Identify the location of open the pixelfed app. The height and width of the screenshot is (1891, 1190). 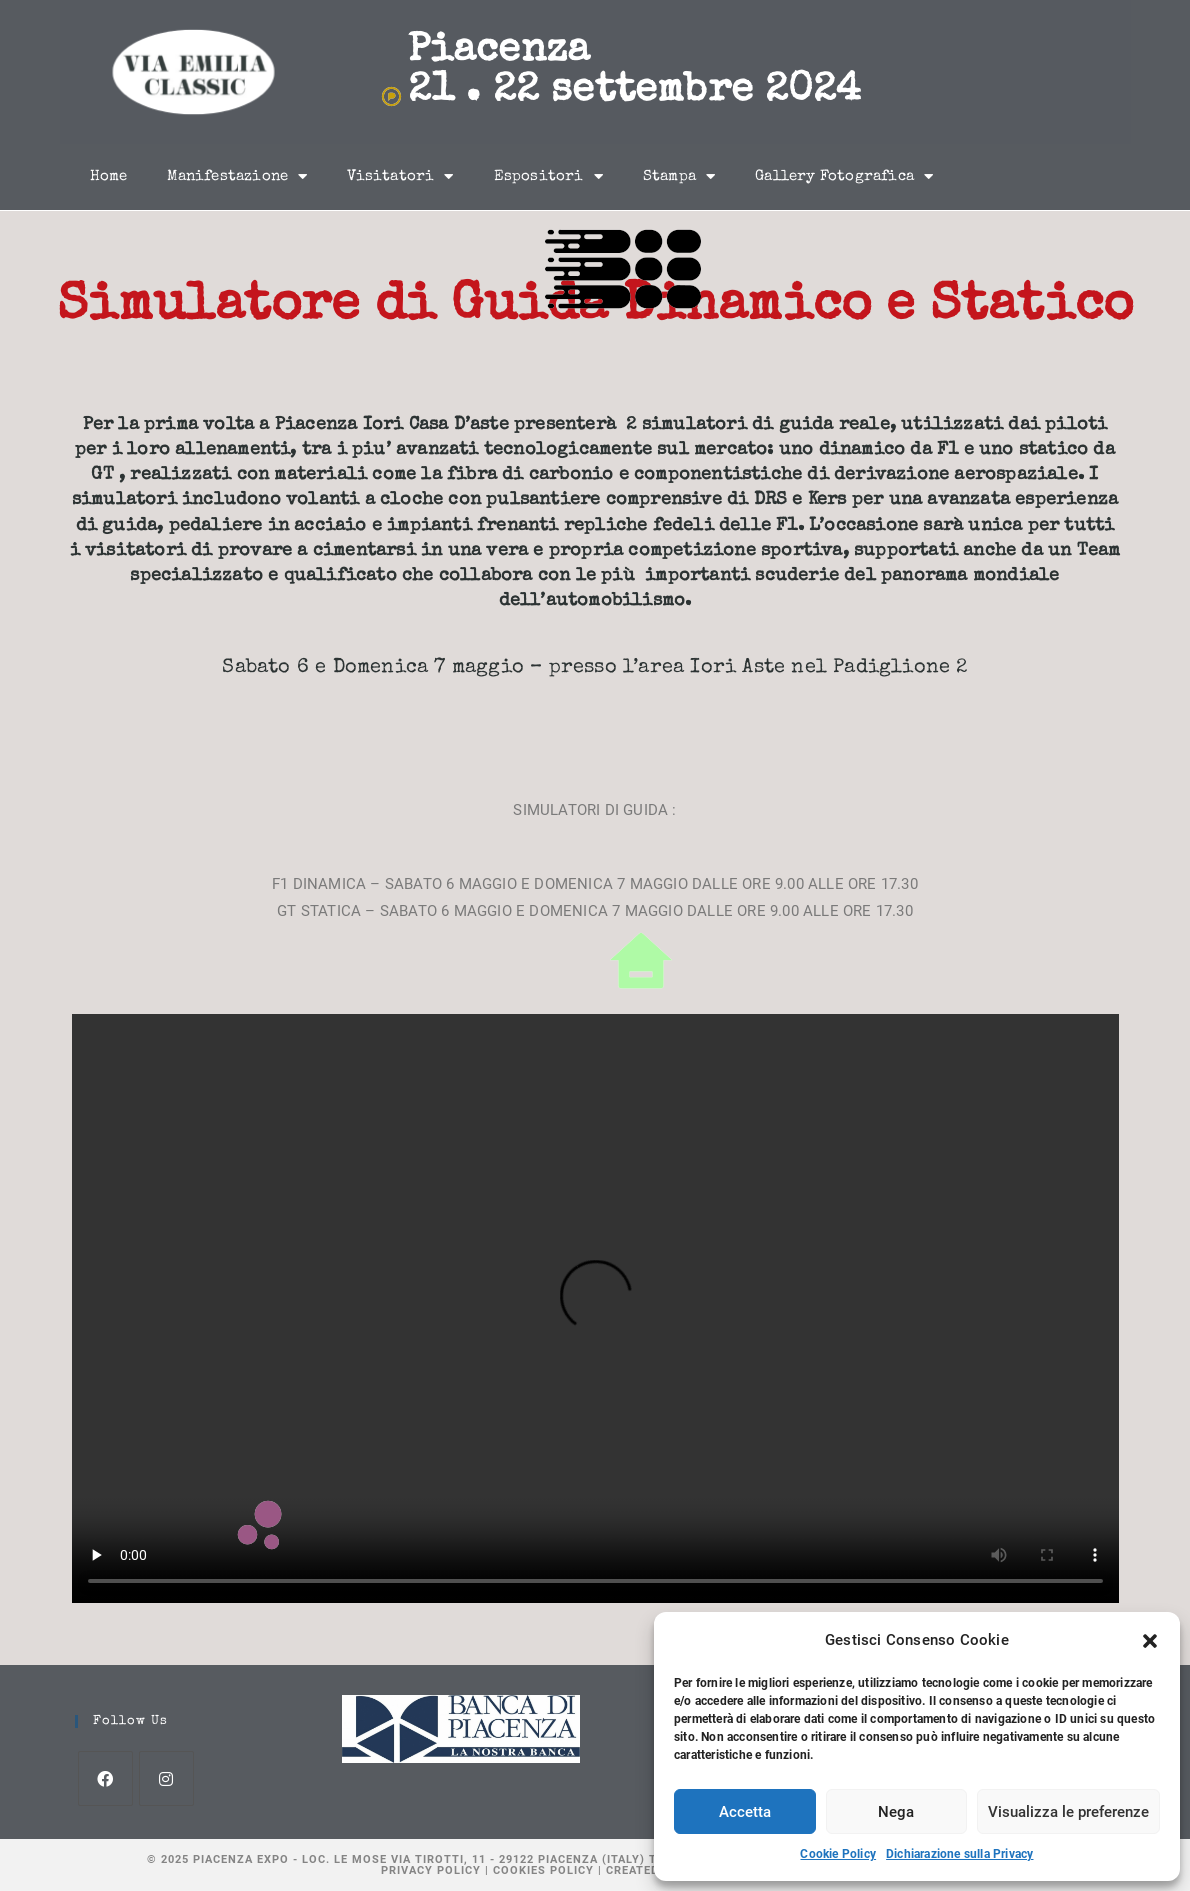
(391, 96).